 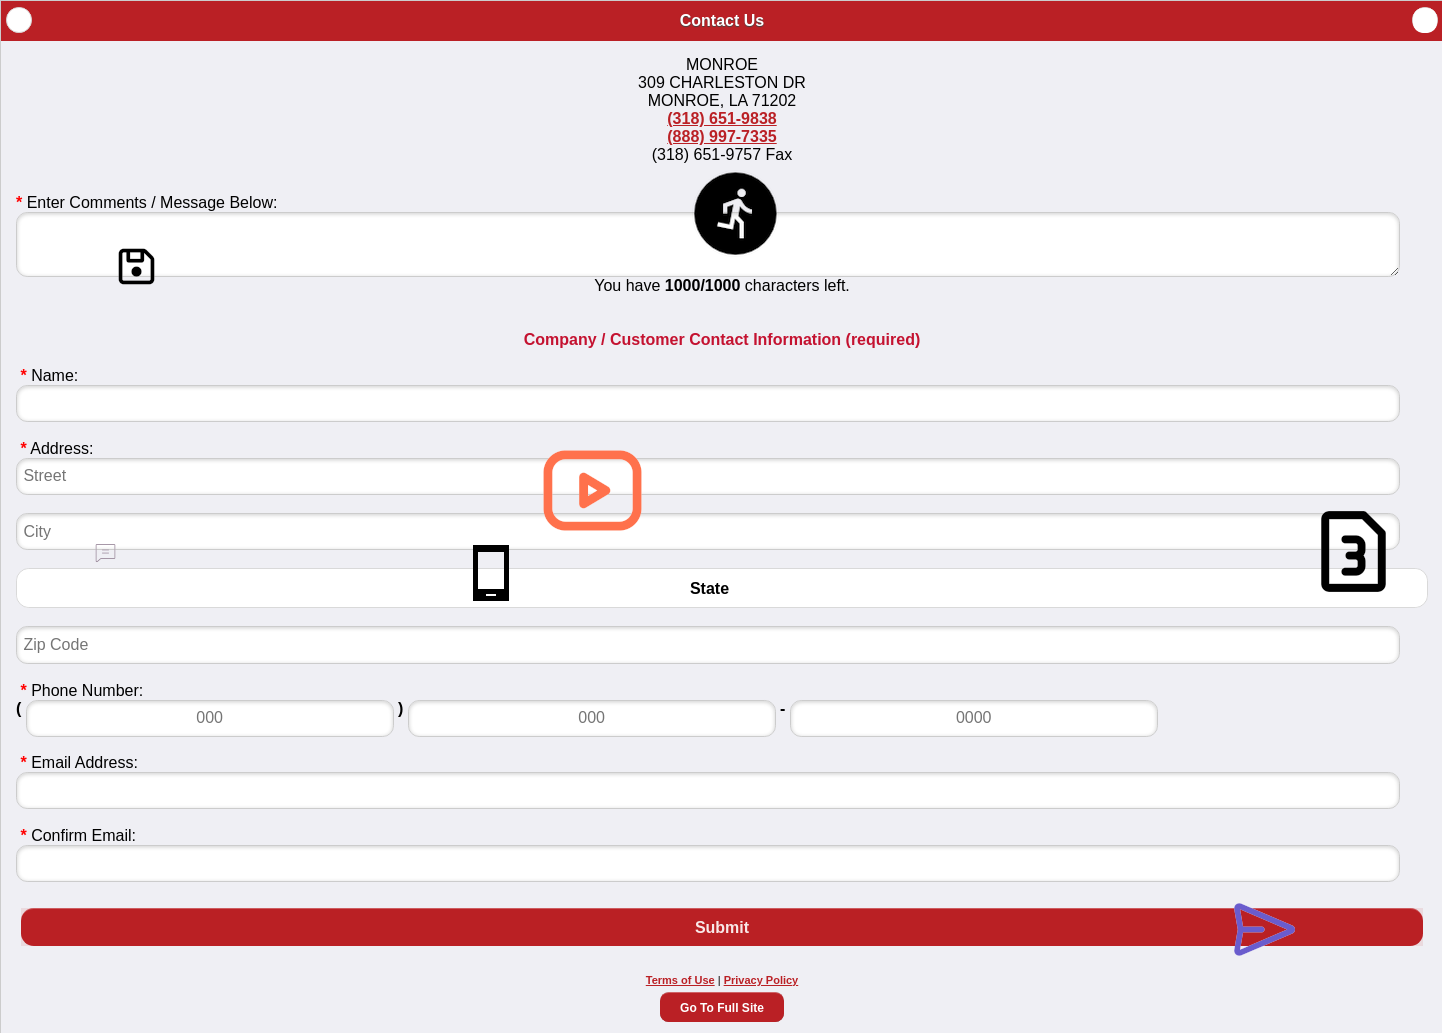 What do you see at coordinates (1264, 929) in the screenshot?
I see `send a message or email` at bounding box center [1264, 929].